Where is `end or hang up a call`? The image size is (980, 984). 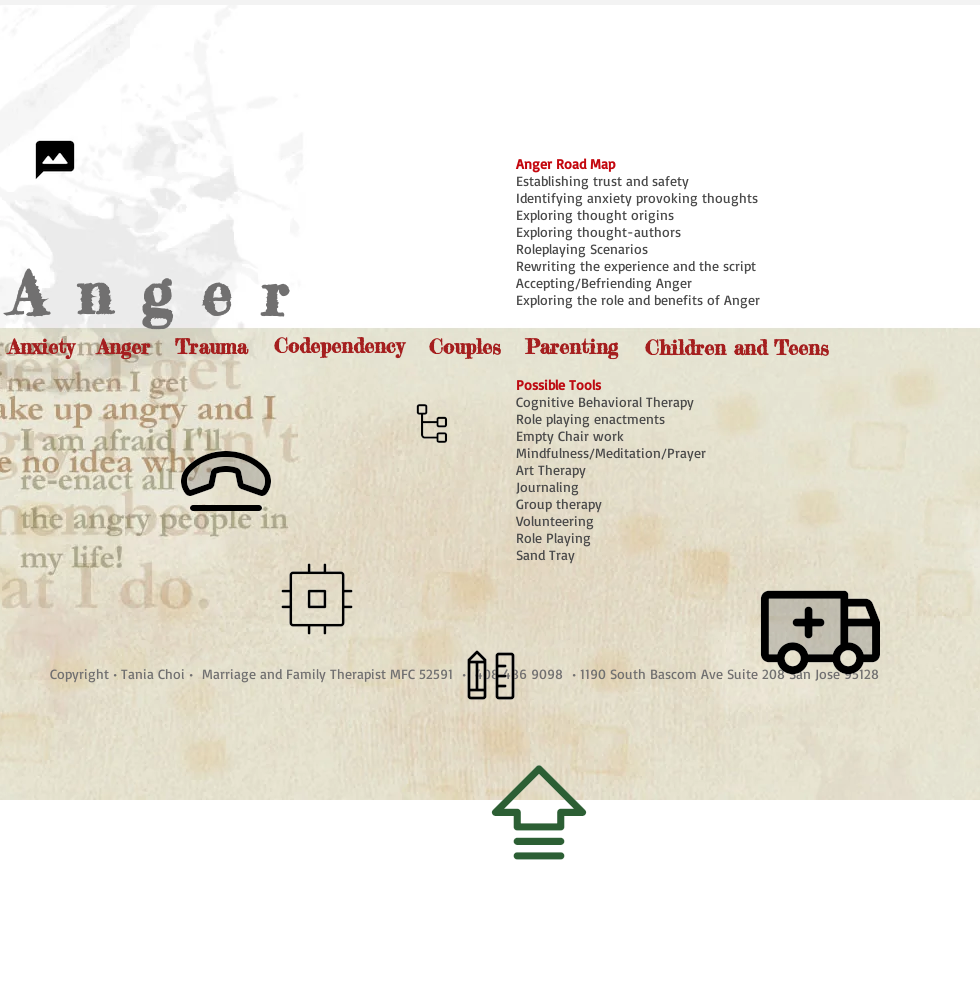 end or hang up a call is located at coordinates (226, 481).